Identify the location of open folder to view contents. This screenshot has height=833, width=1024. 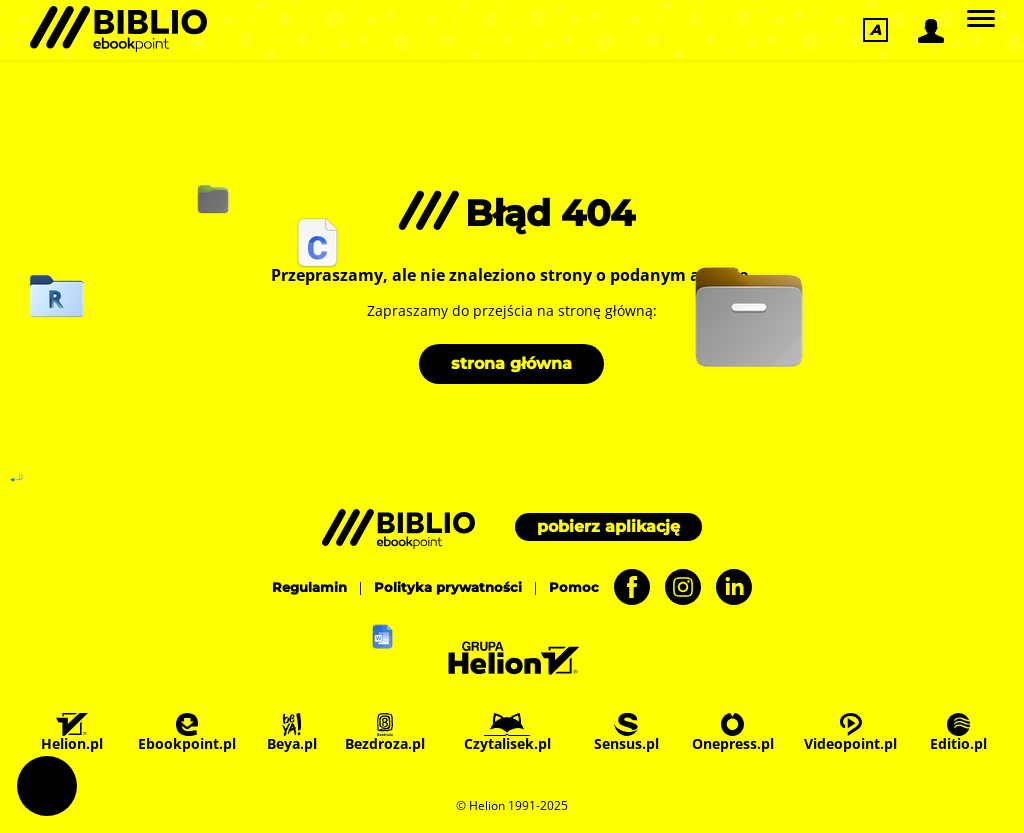
(213, 199).